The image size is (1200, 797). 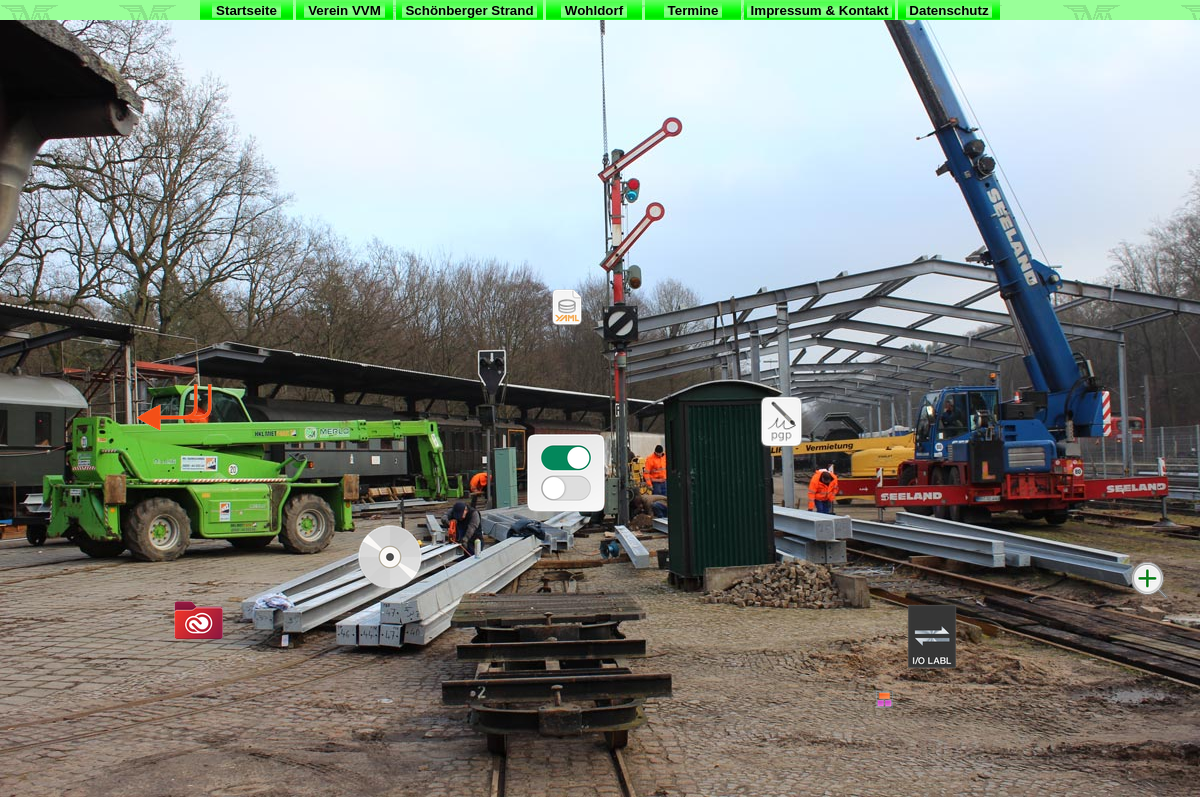 I want to click on a yaml configuration file, so click(x=567, y=307).